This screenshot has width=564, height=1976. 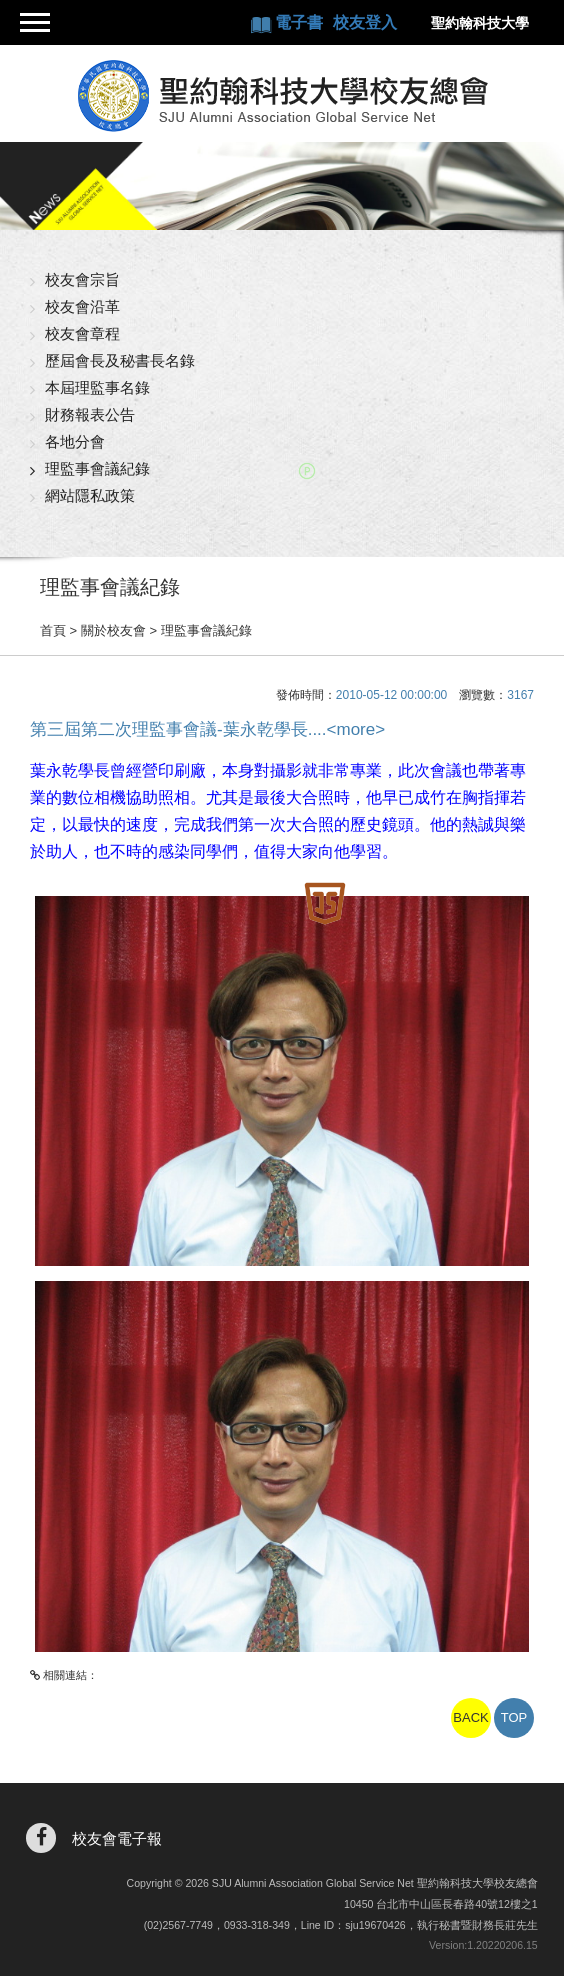 I want to click on indicates javascript code or file type, so click(x=325, y=903).